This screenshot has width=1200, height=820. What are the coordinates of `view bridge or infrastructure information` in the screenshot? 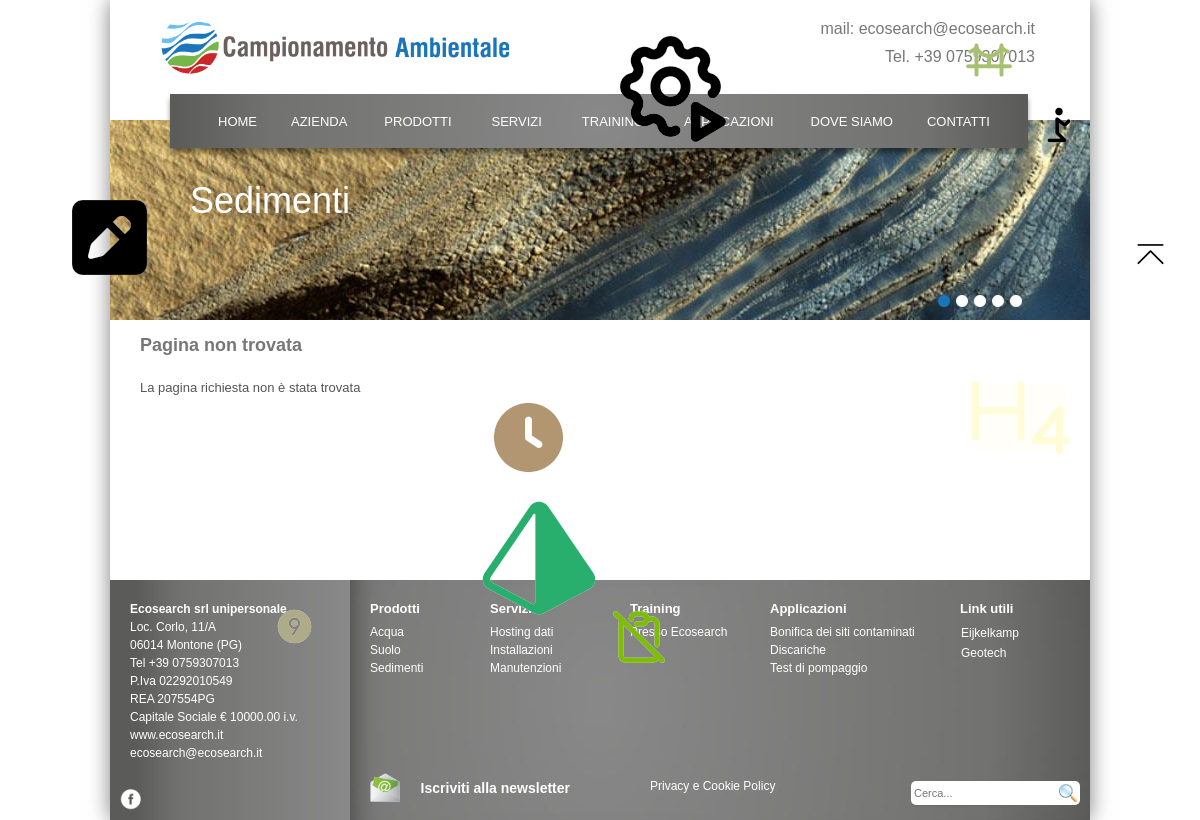 It's located at (989, 60).